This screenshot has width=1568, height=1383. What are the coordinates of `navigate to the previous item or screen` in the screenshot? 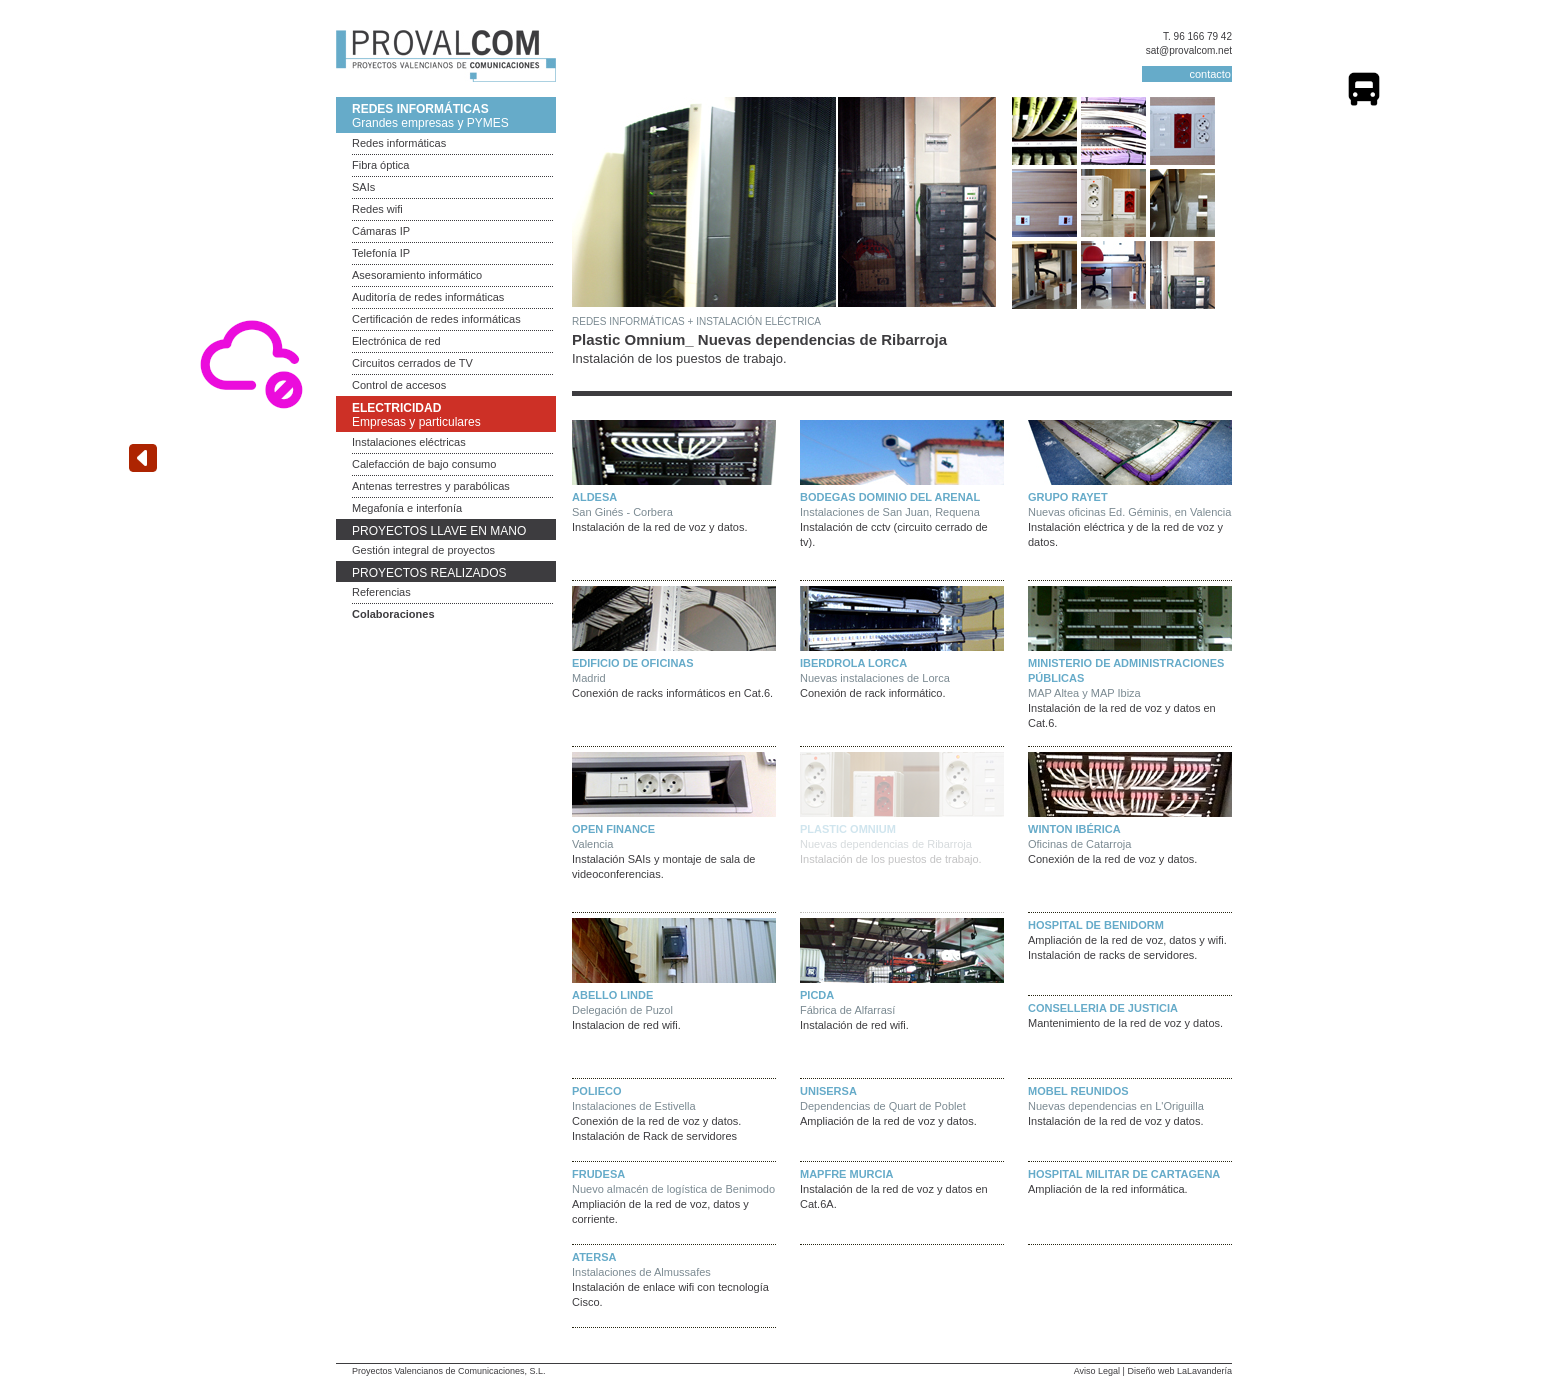 It's located at (143, 458).